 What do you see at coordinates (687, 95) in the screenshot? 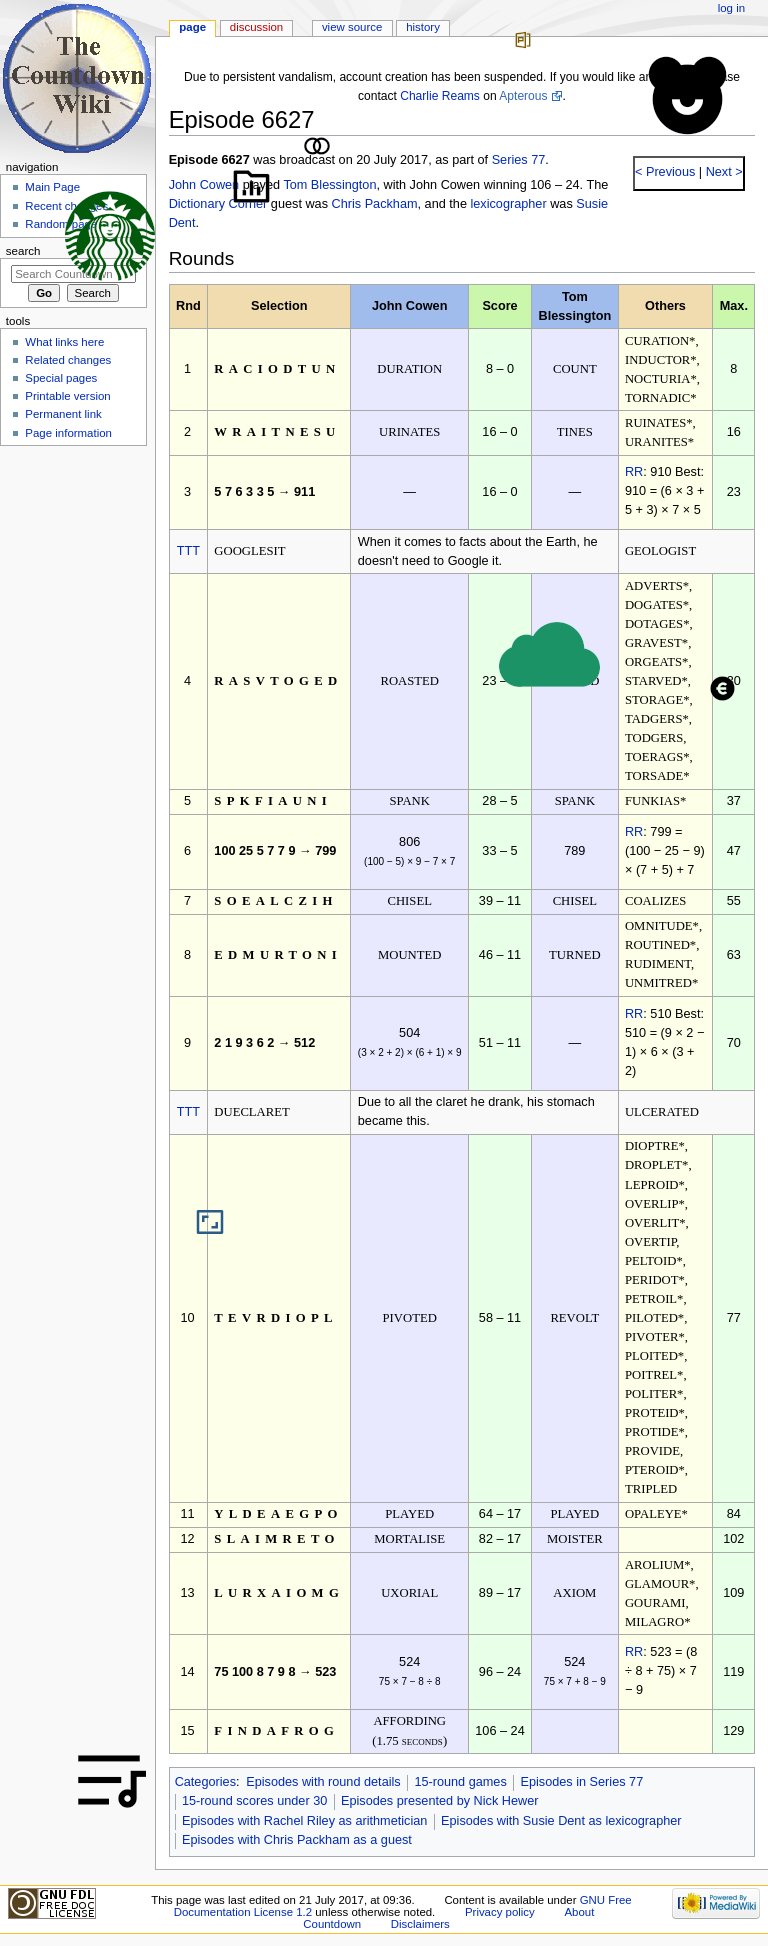
I see `smiling bear mascot or brand logo` at bounding box center [687, 95].